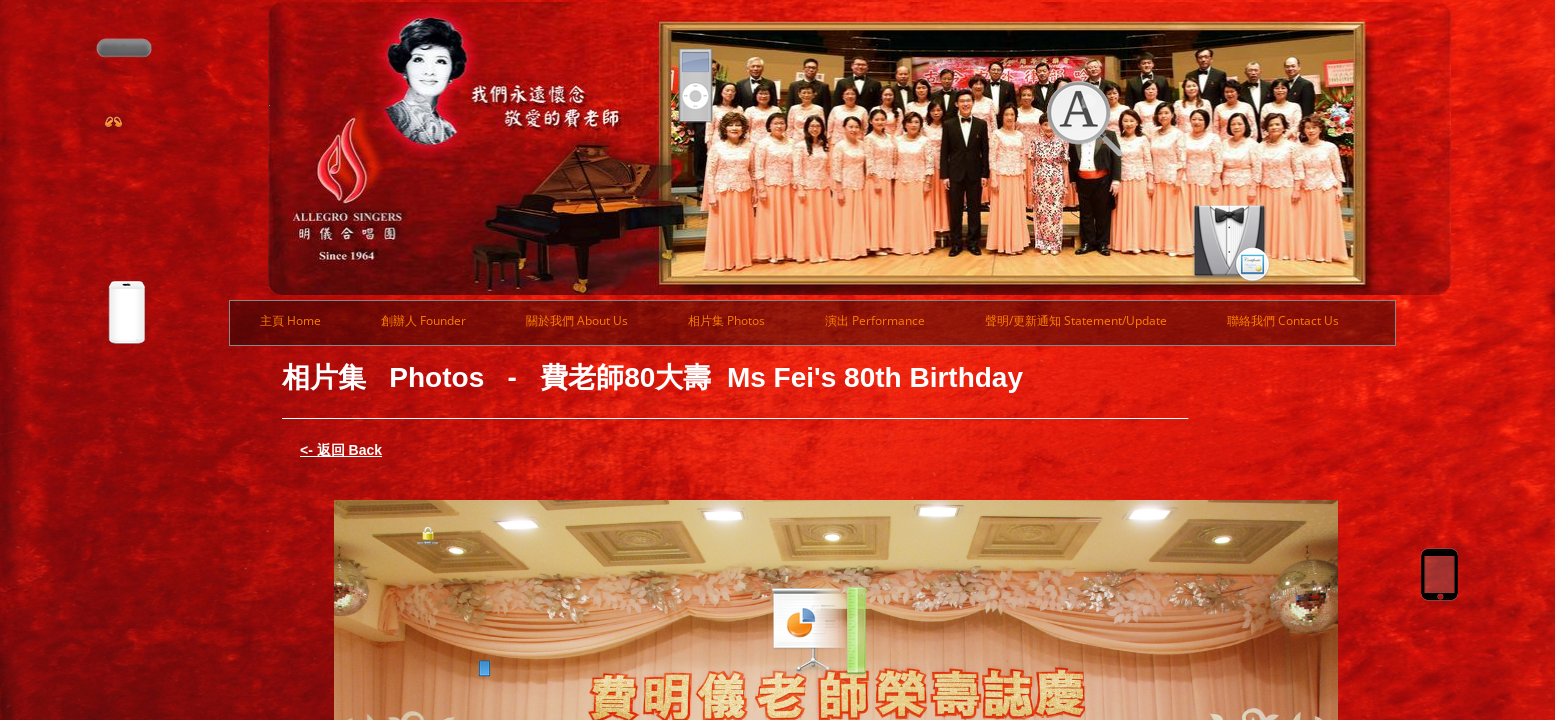  Describe the element at coordinates (428, 536) in the screenshot. I see `connect to a virtual private network` at that location.